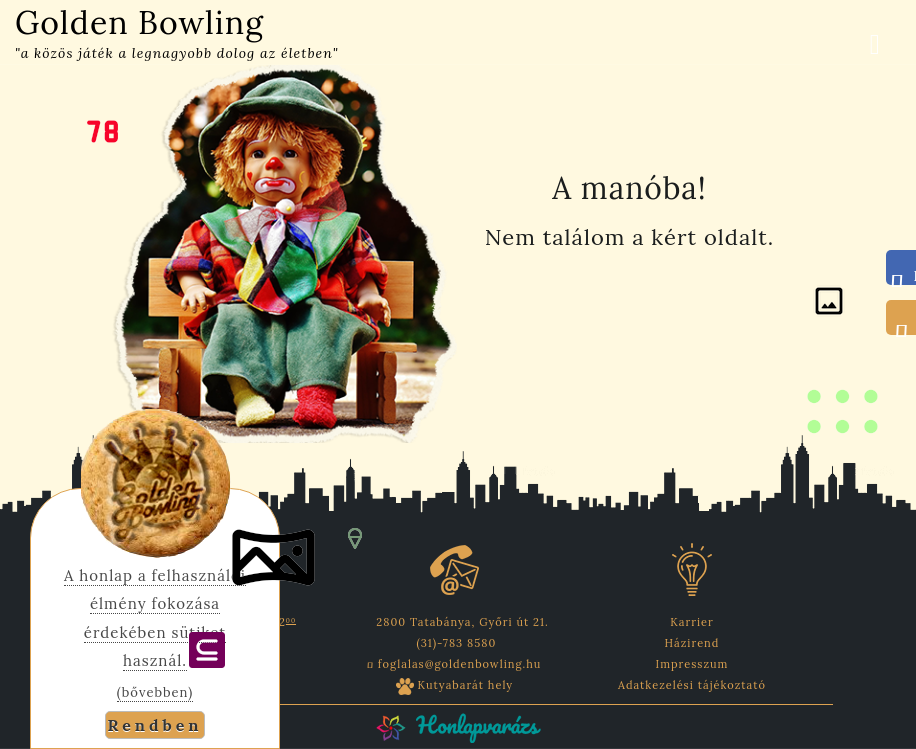  I want to click on browse dessert or ice cream options, so click(355, 538).